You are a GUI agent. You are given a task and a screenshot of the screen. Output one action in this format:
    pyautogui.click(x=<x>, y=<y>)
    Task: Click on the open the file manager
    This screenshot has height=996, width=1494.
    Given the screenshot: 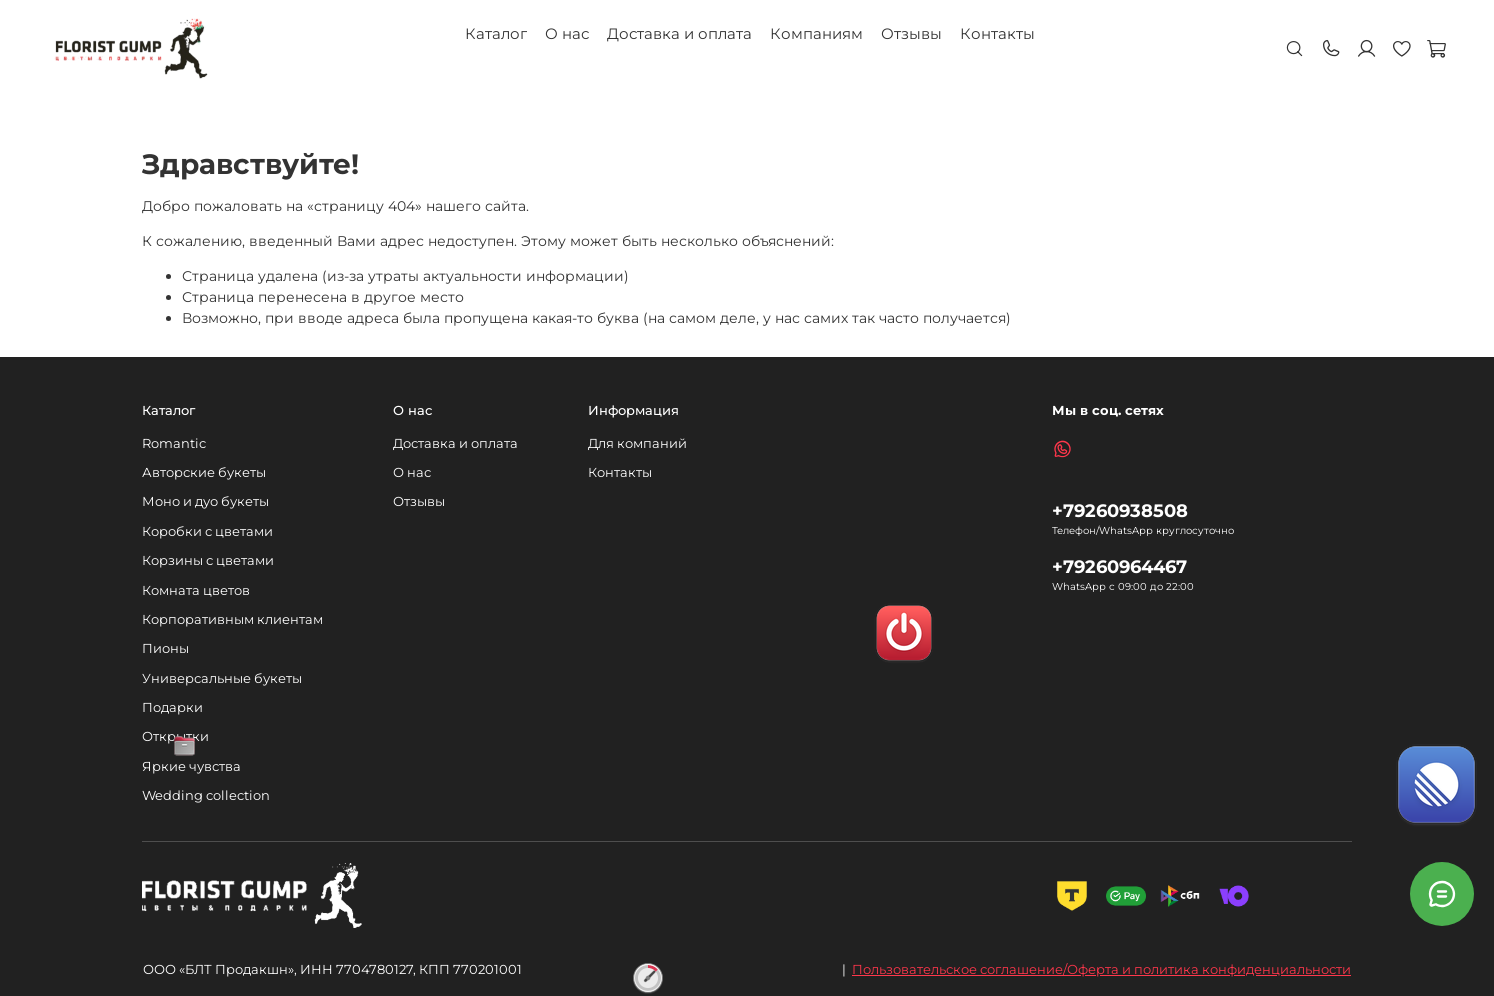 What is the action you would take?
    pyautogui.click(x=184, y=745)
    